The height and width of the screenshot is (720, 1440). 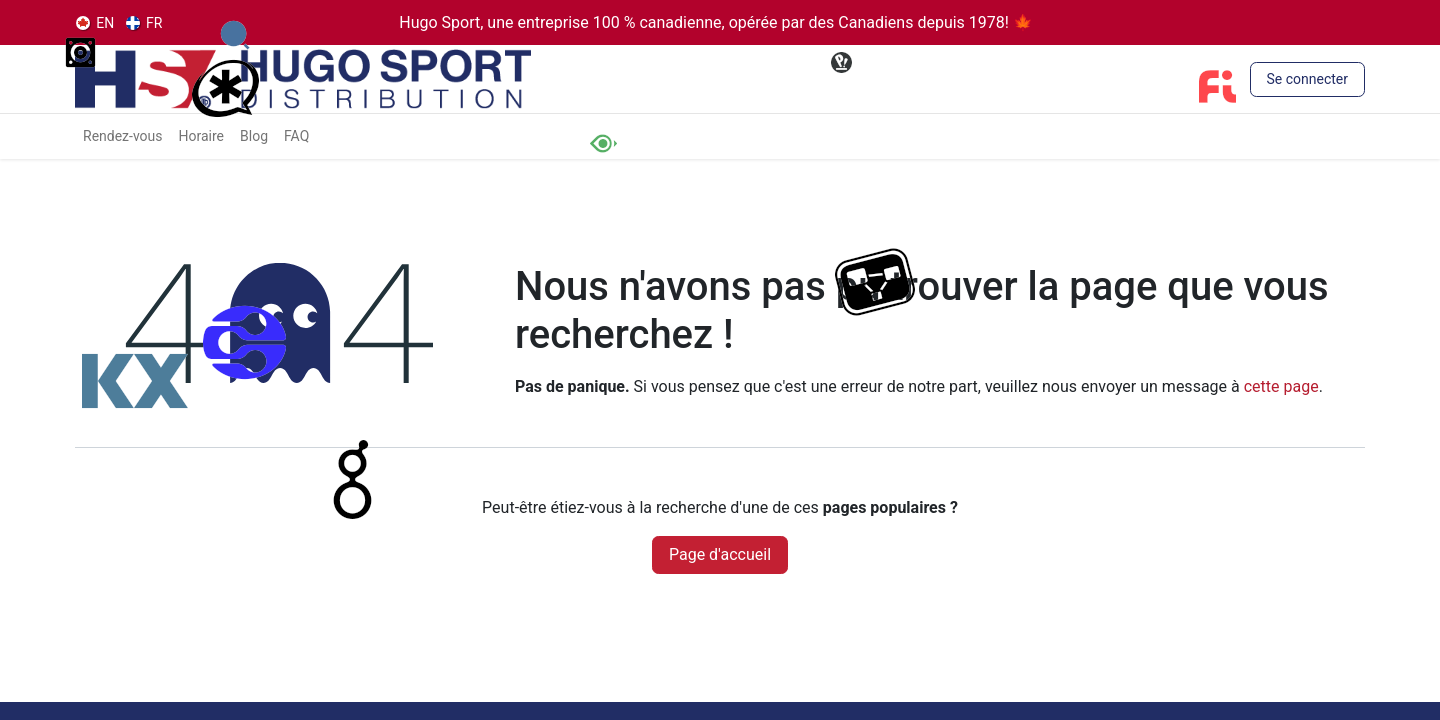 What do you see at coordinates (352, 479) in the screenshot?
I see `greenhouse recruiting software logo` at bounding box center [352, 479].